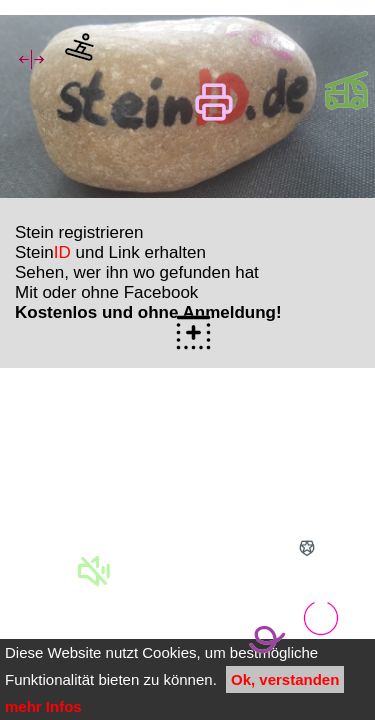 This screenshot has height=720, width=375. I want to click on expand content horizontally, so click(31, 59).